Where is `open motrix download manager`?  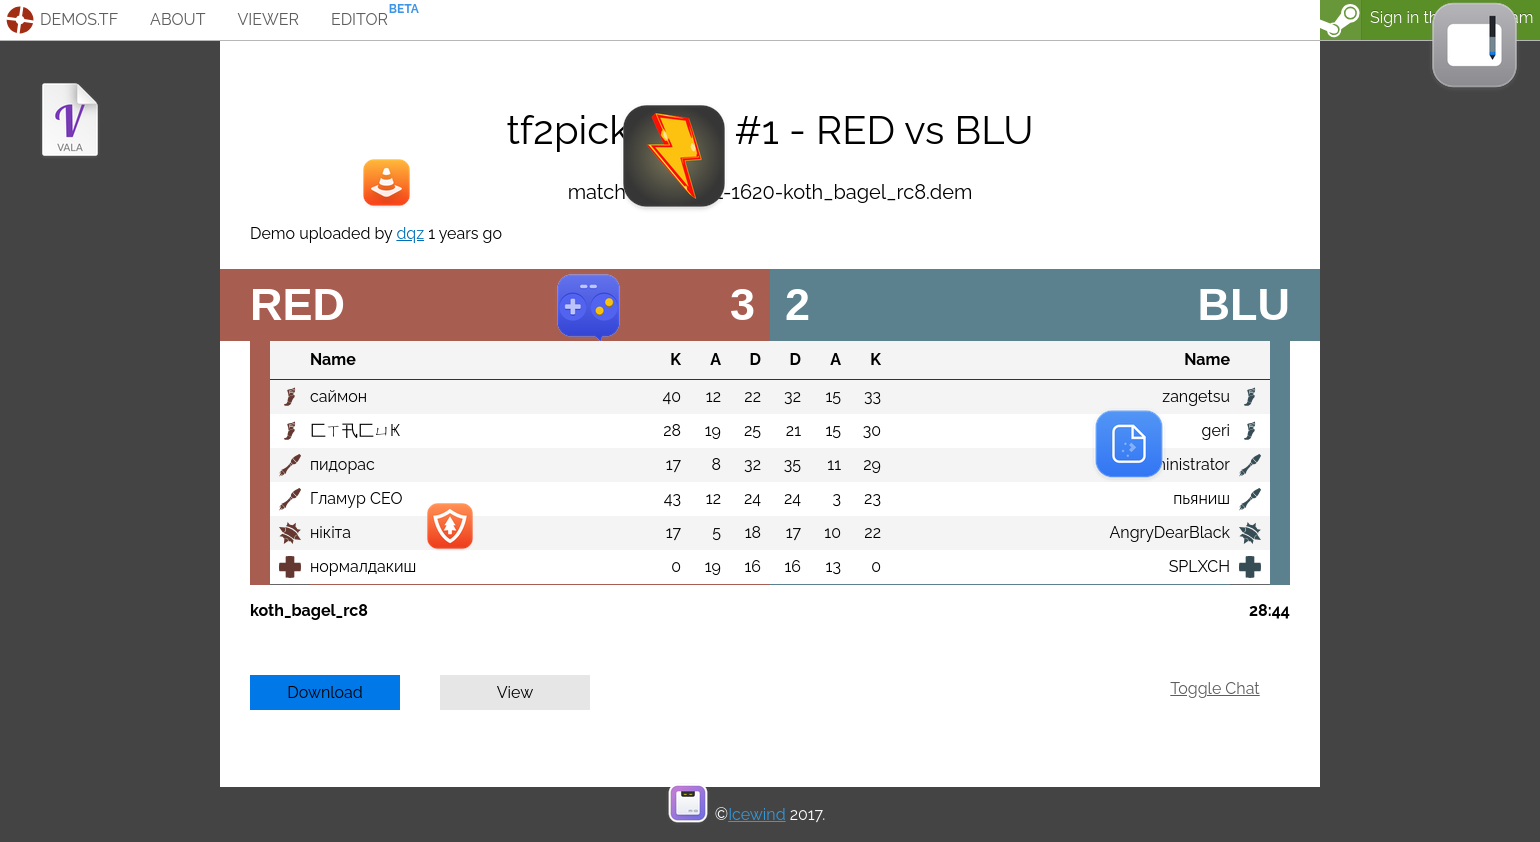 open motrix download manager is located at coordinates (688, 803).